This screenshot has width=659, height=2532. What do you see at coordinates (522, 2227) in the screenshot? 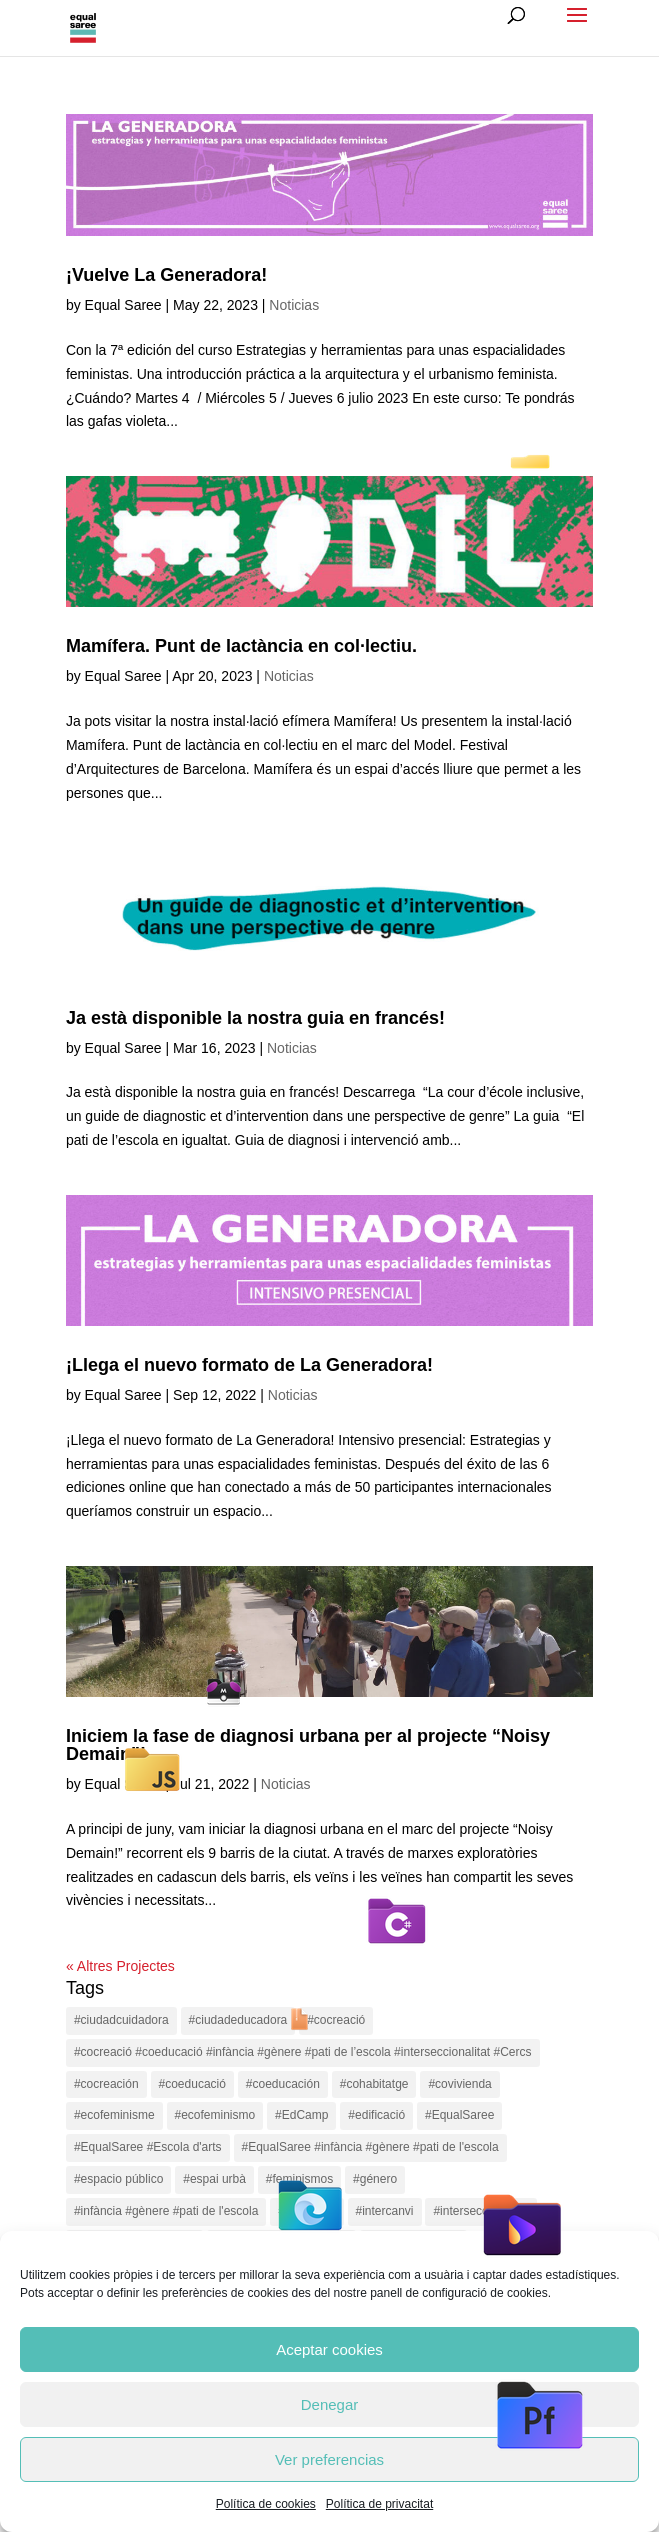
I see `open wondershare uniconverter project folder` at bounding box center [522, 2227].